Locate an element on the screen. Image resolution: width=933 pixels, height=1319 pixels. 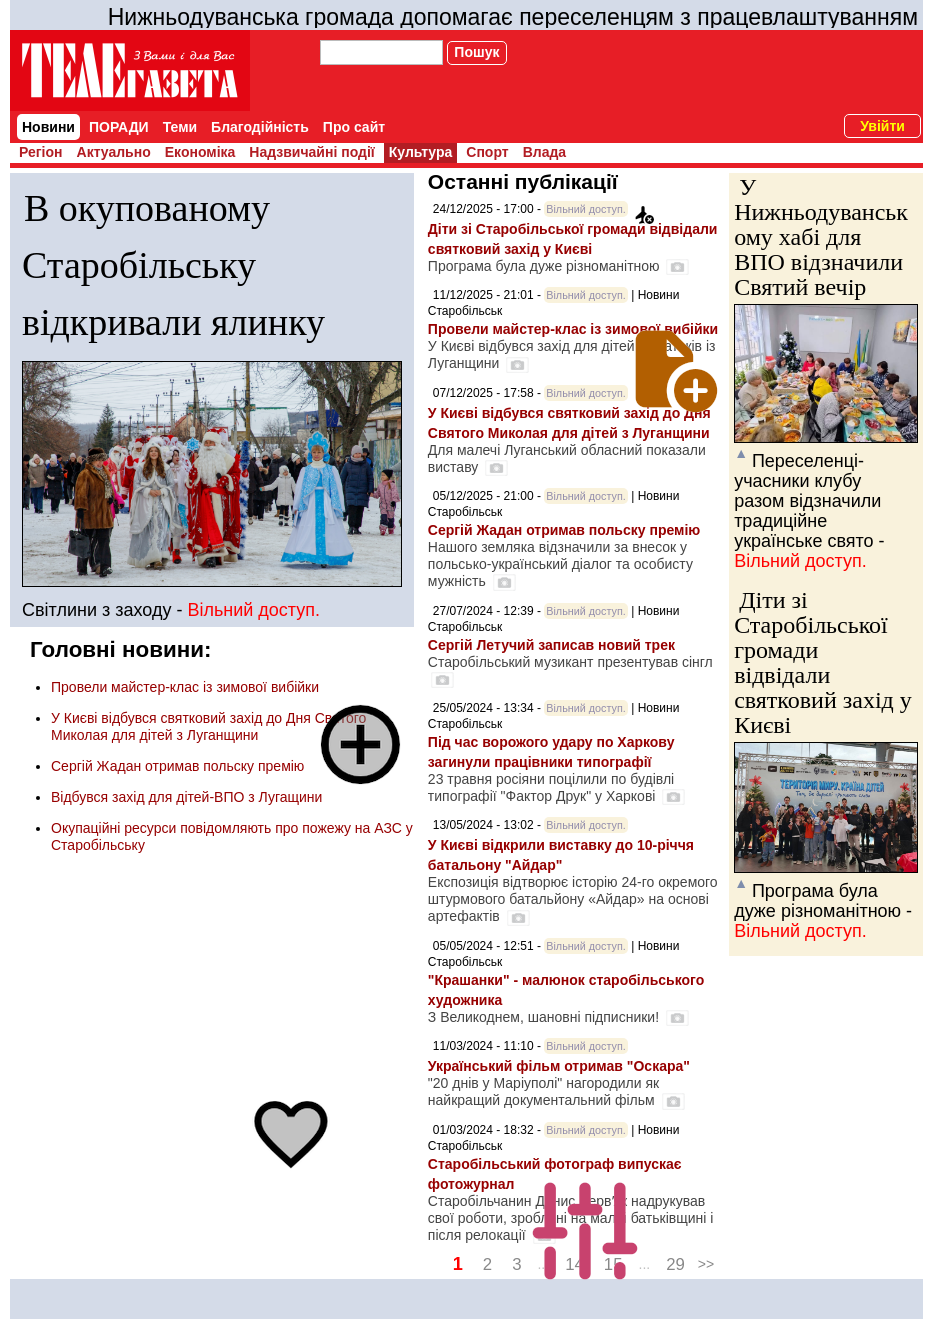
add a new item or element is located at coordinates (360, 744).